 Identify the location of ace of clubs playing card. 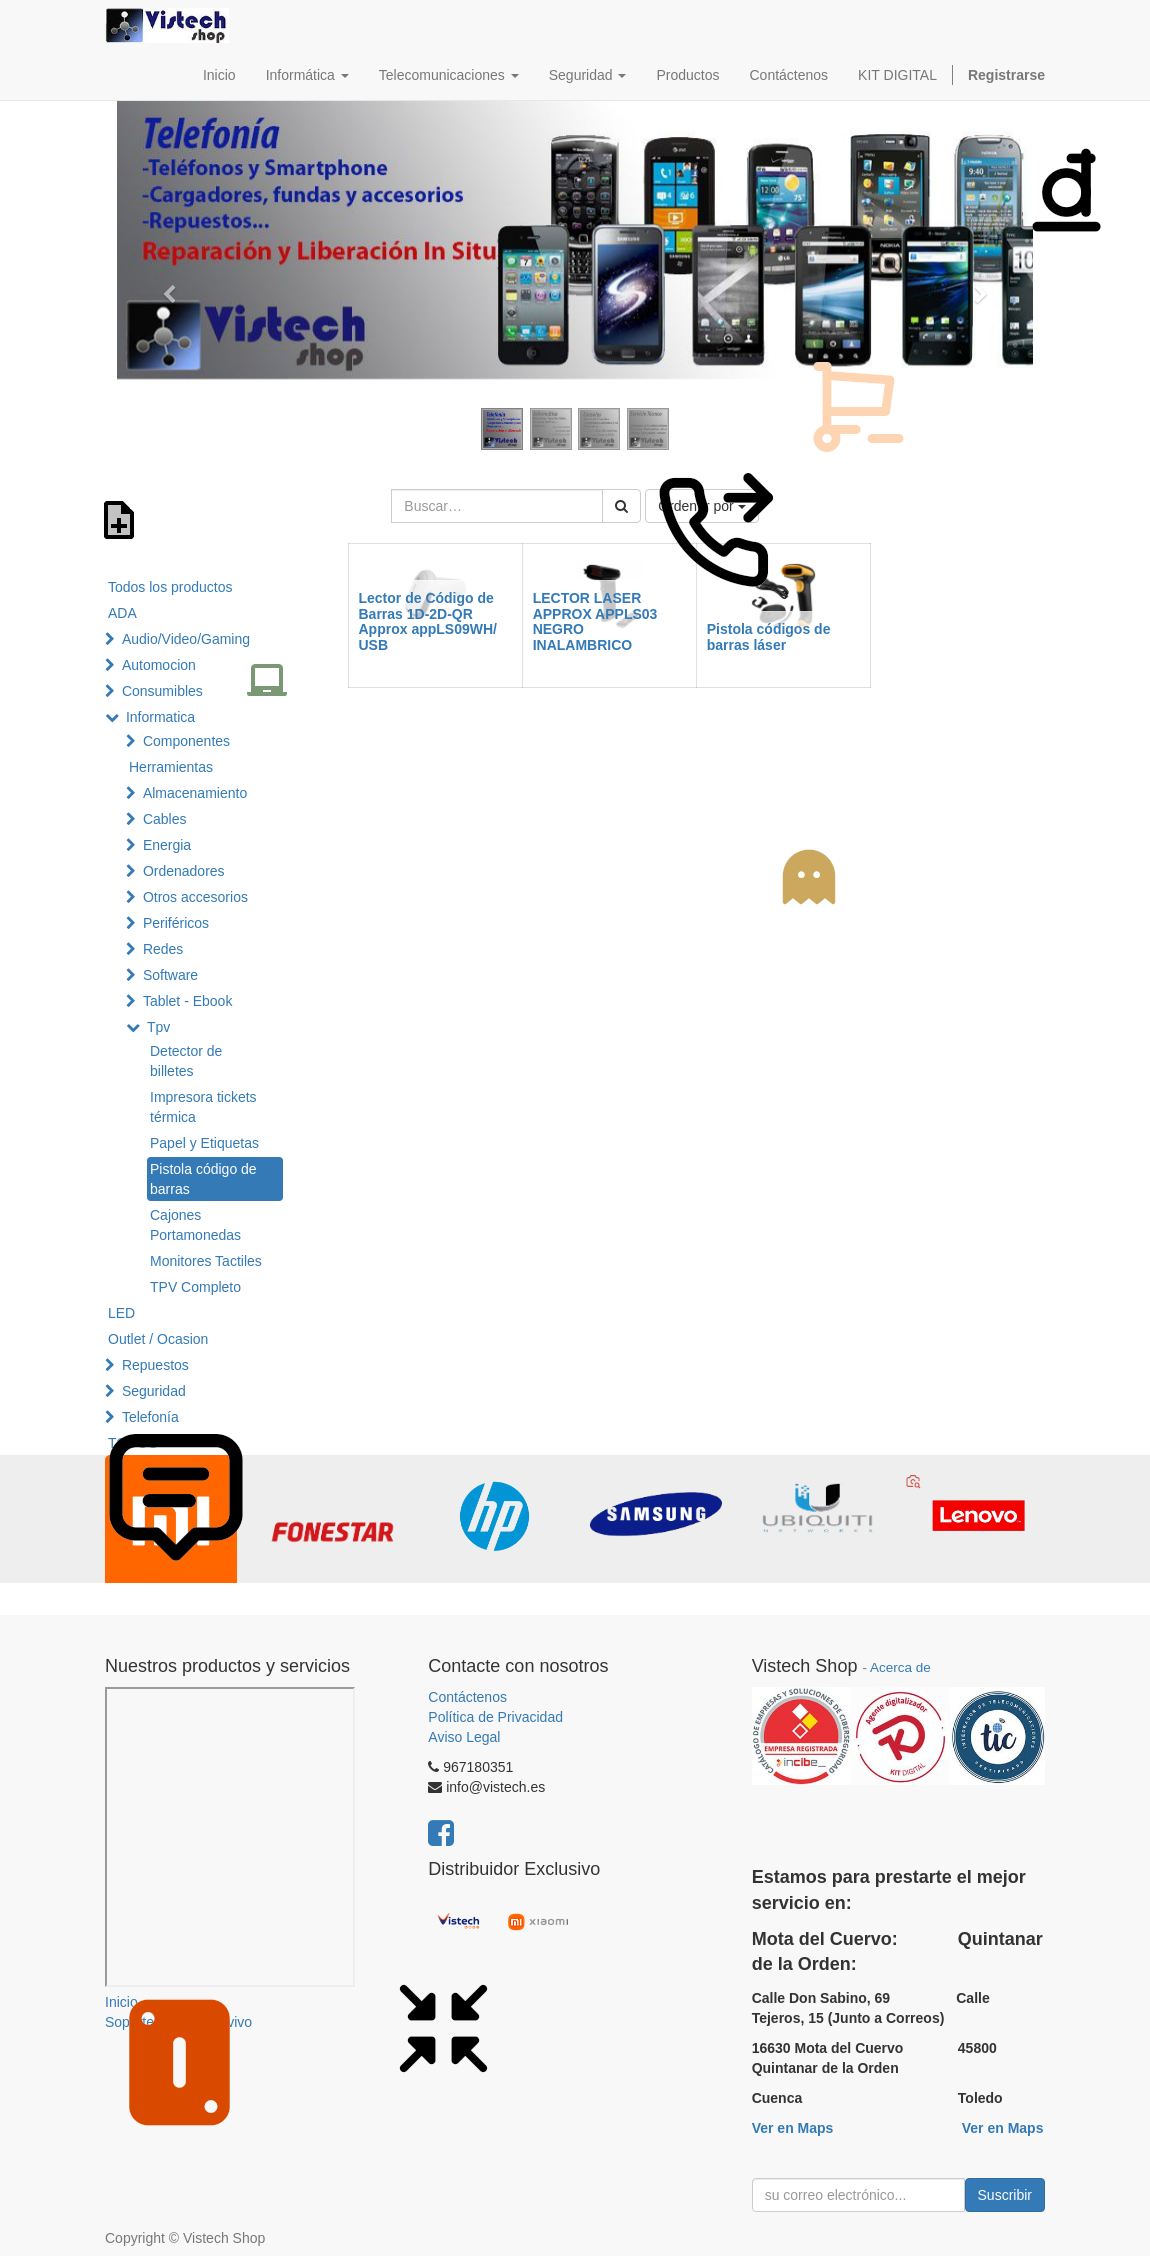
(179, 2062).